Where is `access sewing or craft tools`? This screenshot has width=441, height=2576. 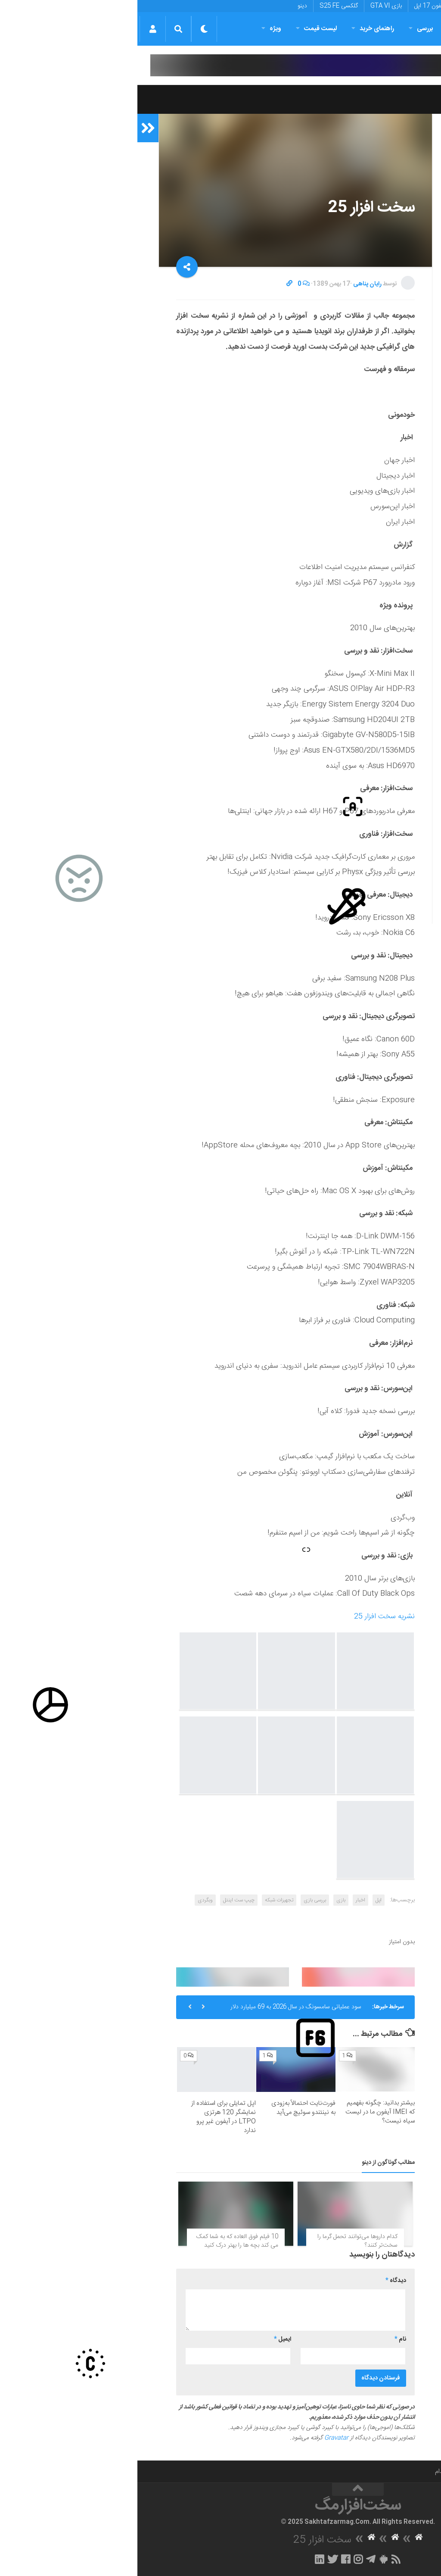
access sewing or craft tools is located at coordinates (347, 906).